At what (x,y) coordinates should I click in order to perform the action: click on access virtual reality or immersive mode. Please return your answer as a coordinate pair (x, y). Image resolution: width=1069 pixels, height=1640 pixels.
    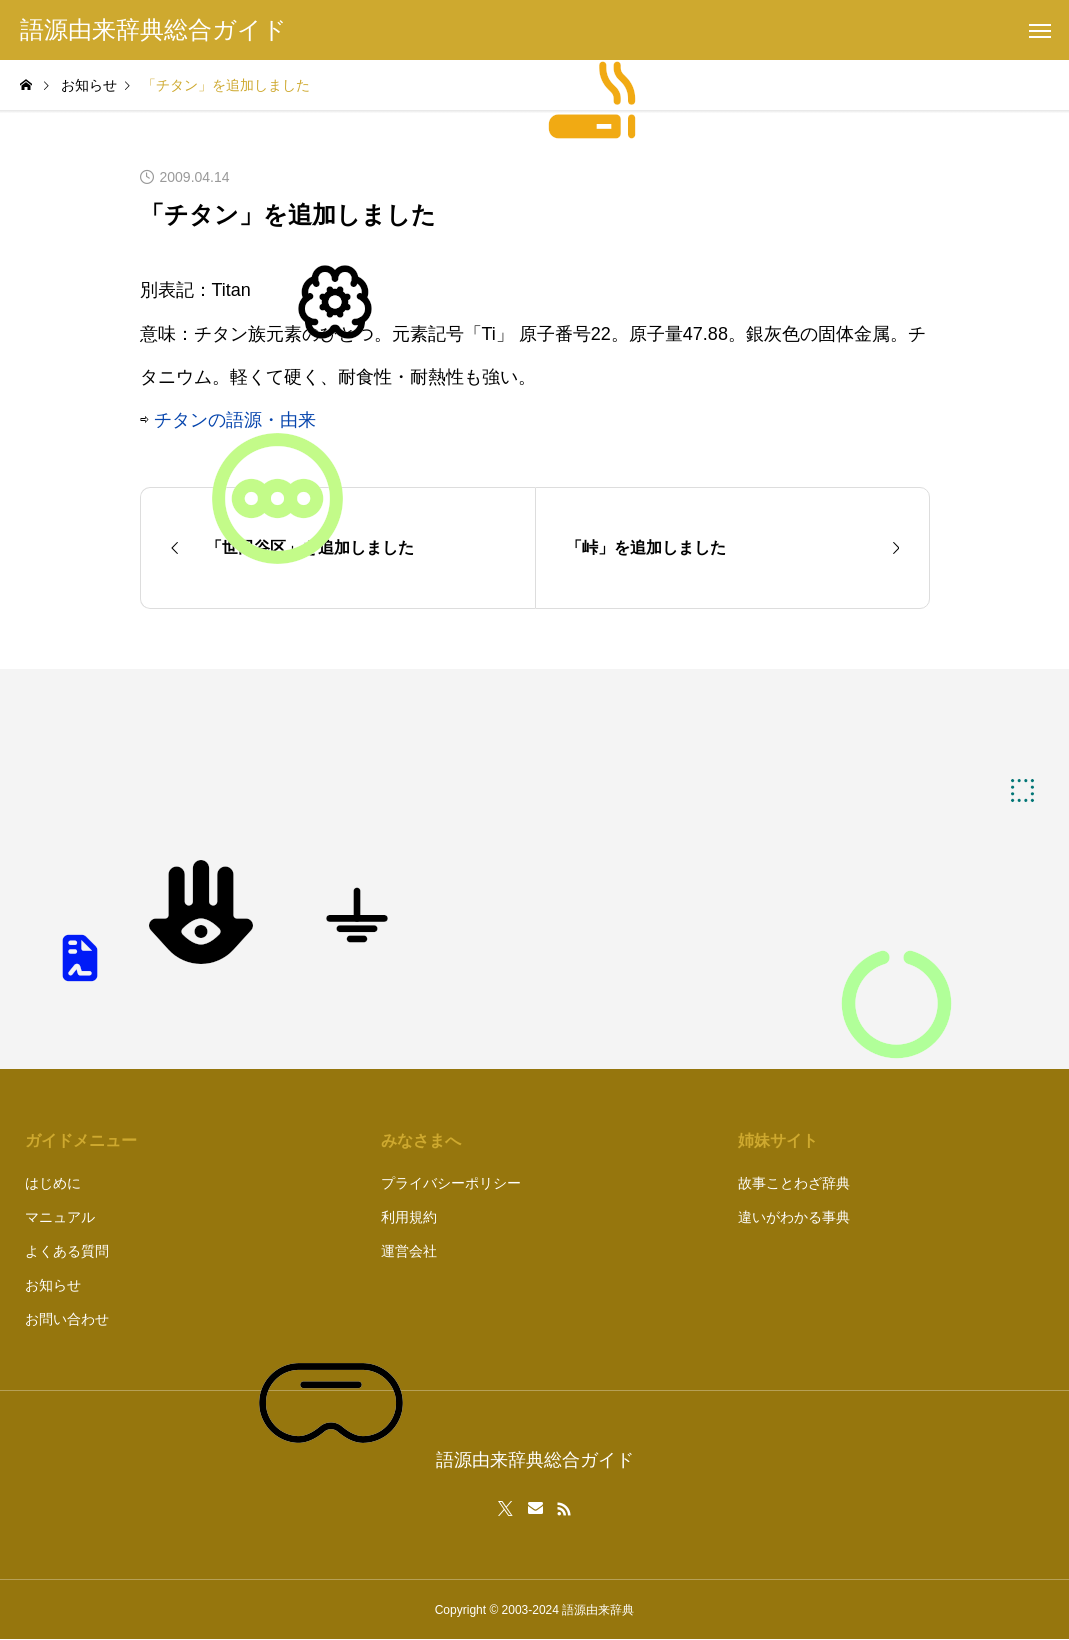
    Looking at the image, I should click on (331, 1403).